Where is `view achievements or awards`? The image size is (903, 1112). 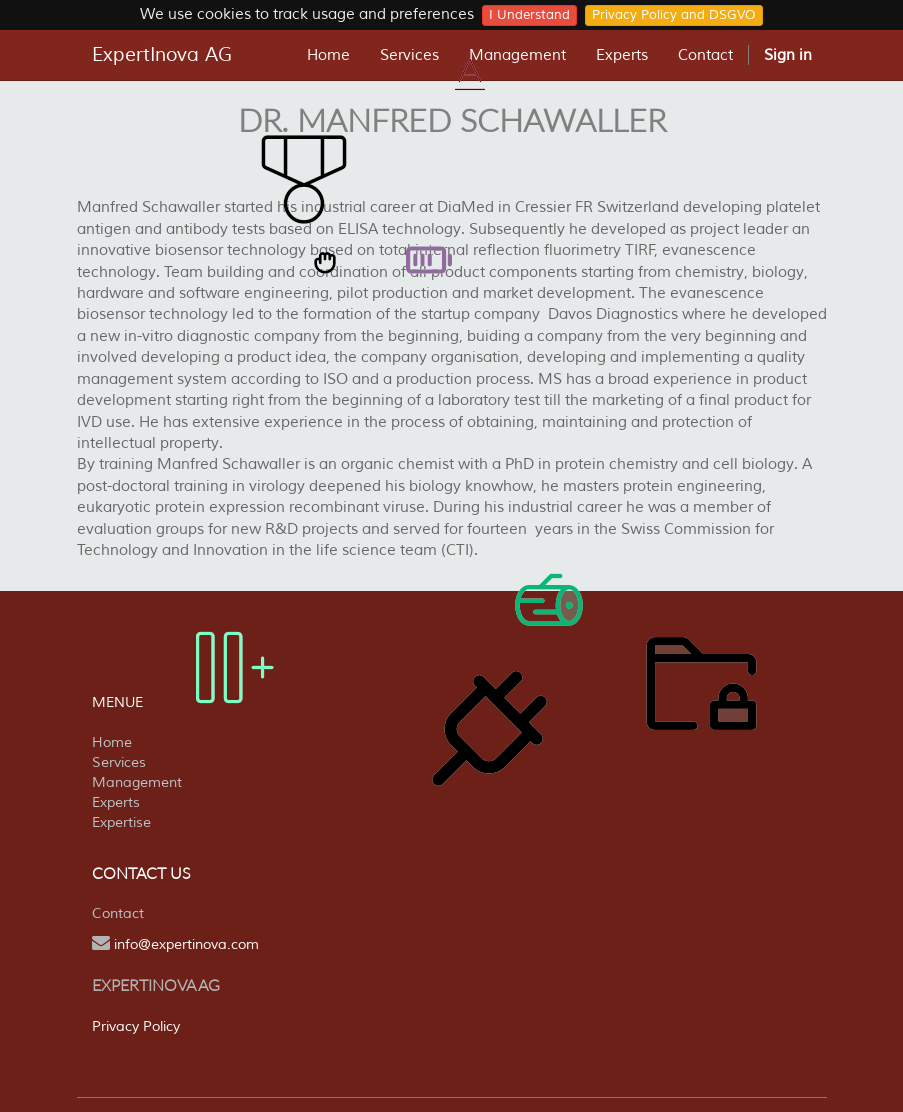
view achievements or awards is located at coordinates (304, 174).